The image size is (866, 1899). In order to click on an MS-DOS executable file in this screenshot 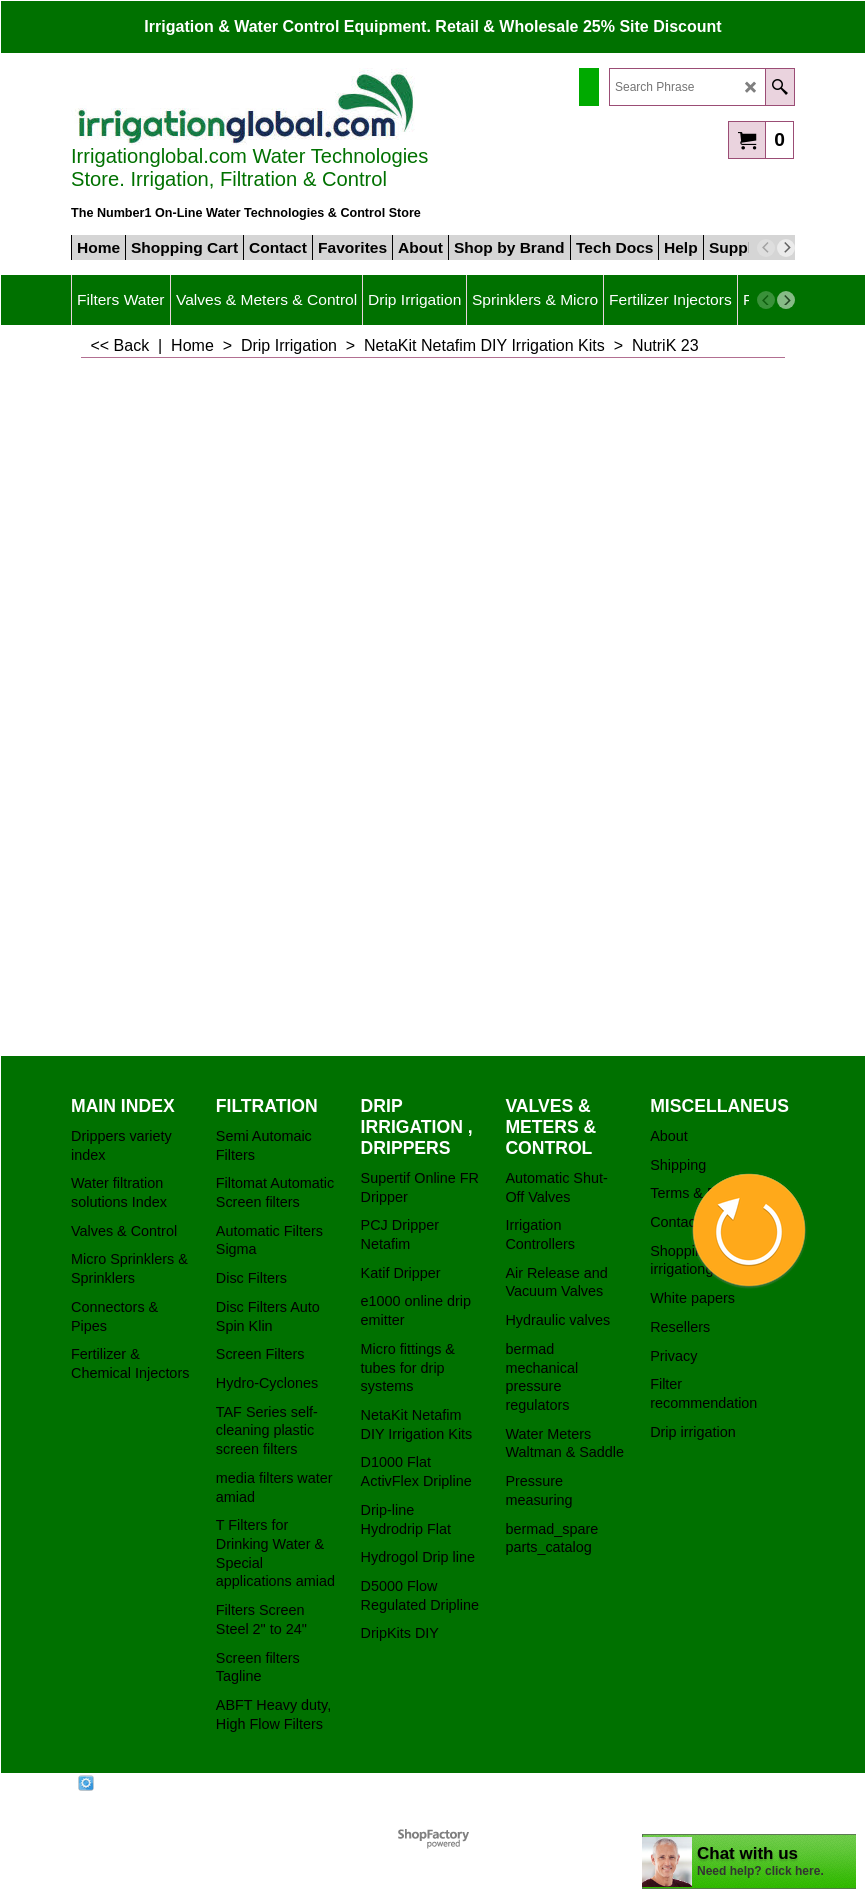, I will do `click(86, 1783)`.